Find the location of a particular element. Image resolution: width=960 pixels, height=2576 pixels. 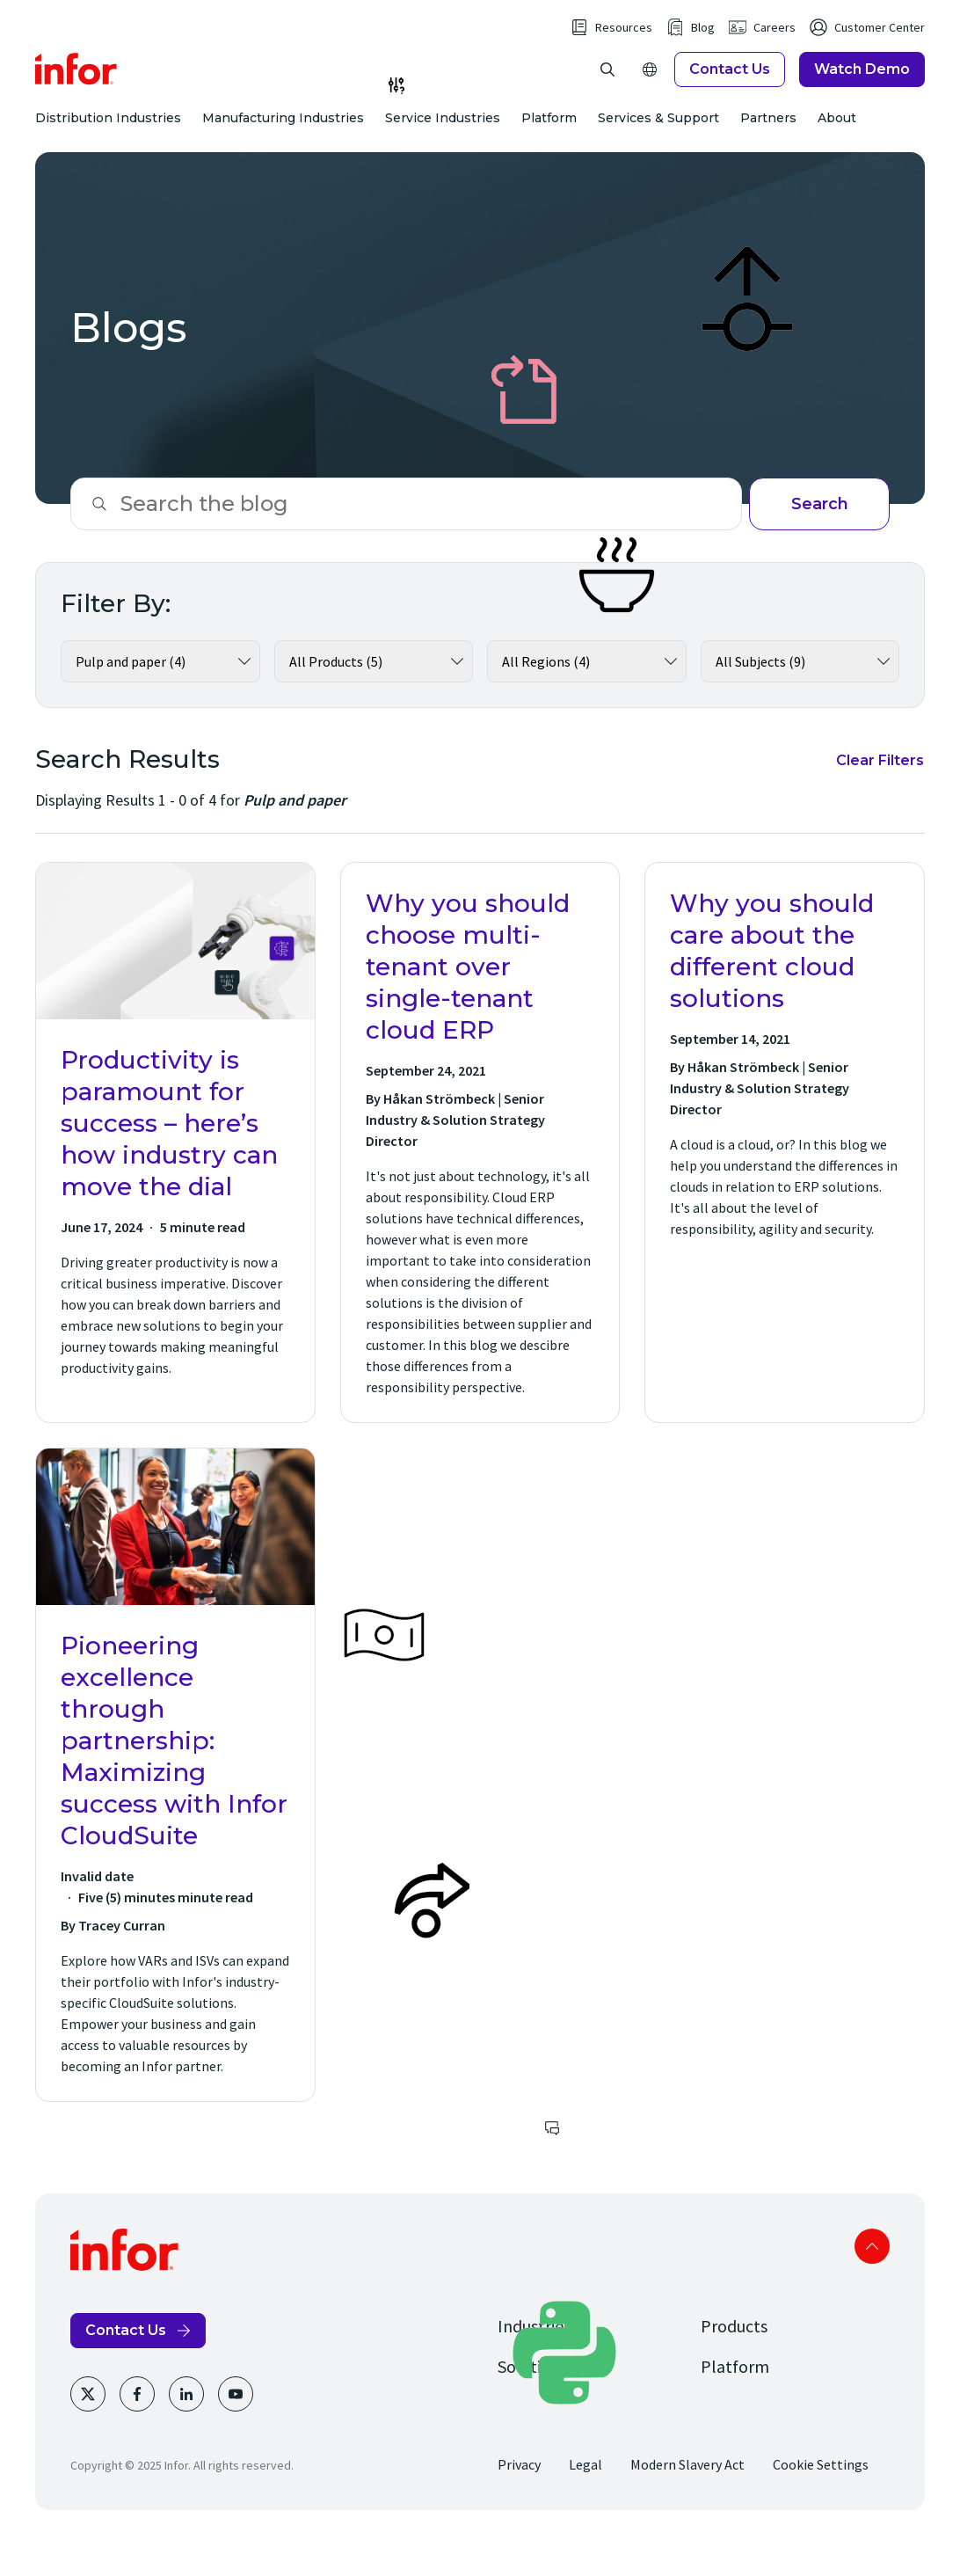

view food or dining options is located at coordinates (616, 574).